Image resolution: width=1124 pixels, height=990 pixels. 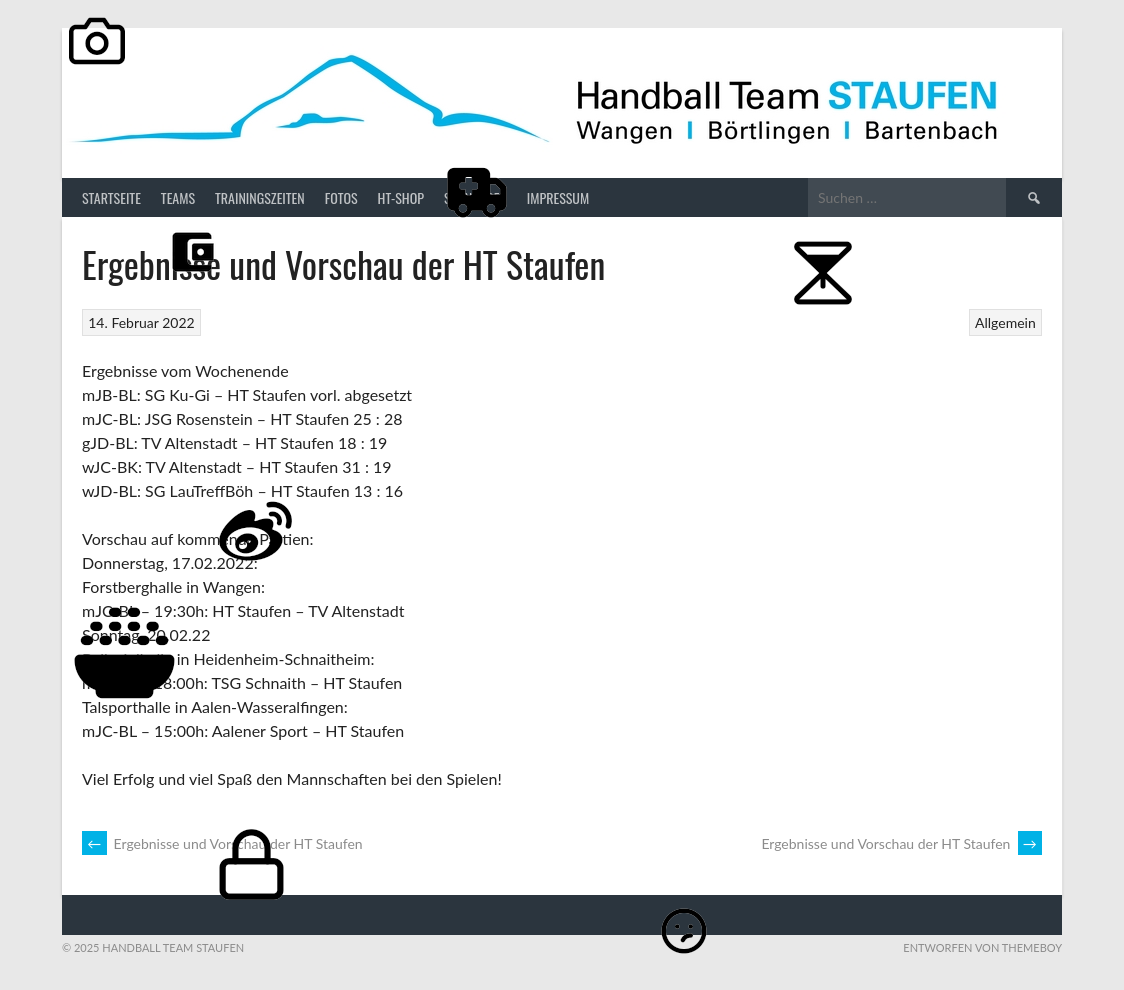 I want to click on request emergency medical services, so click(x=477, y=191).